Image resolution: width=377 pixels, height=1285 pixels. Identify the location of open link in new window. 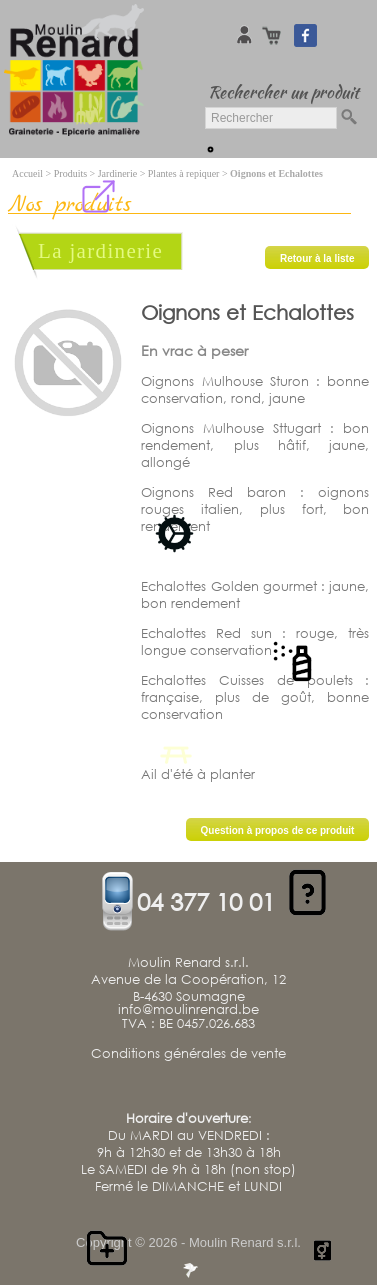
(98, 196).